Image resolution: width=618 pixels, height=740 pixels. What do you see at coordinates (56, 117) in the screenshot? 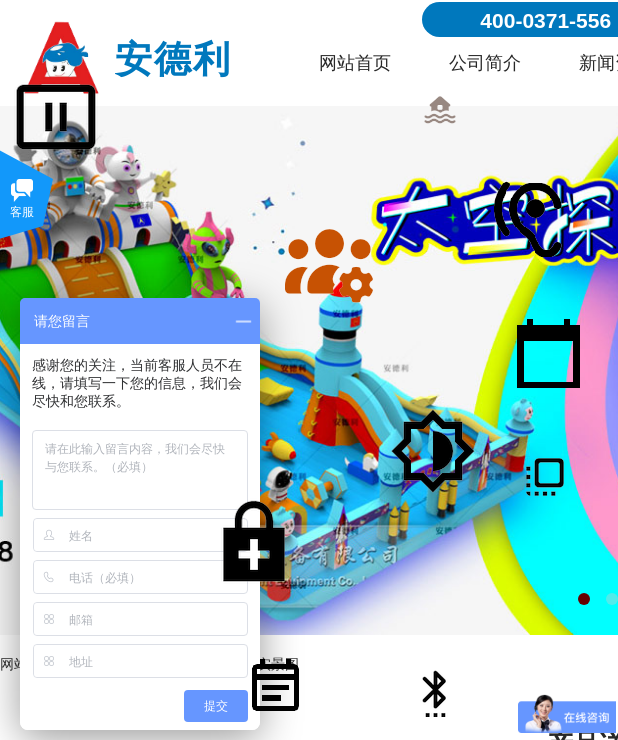
I see `pause an ongoing presentation` at bounding box center [56, 117].